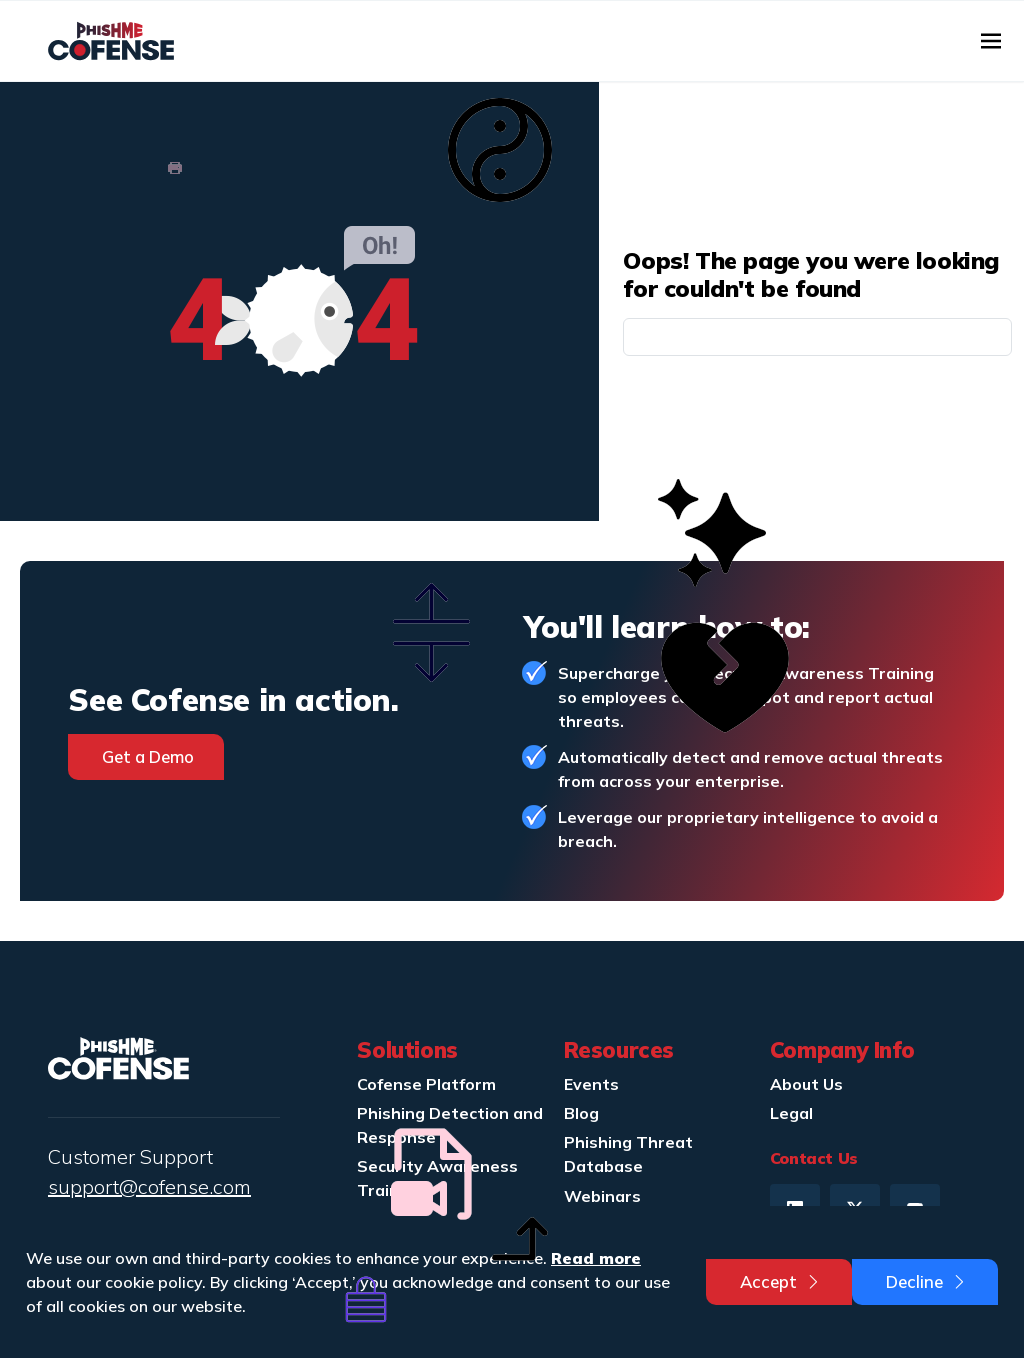  Describe the element at coordinates (175, 168) in the screenshot. I see `print the current document` at that location.